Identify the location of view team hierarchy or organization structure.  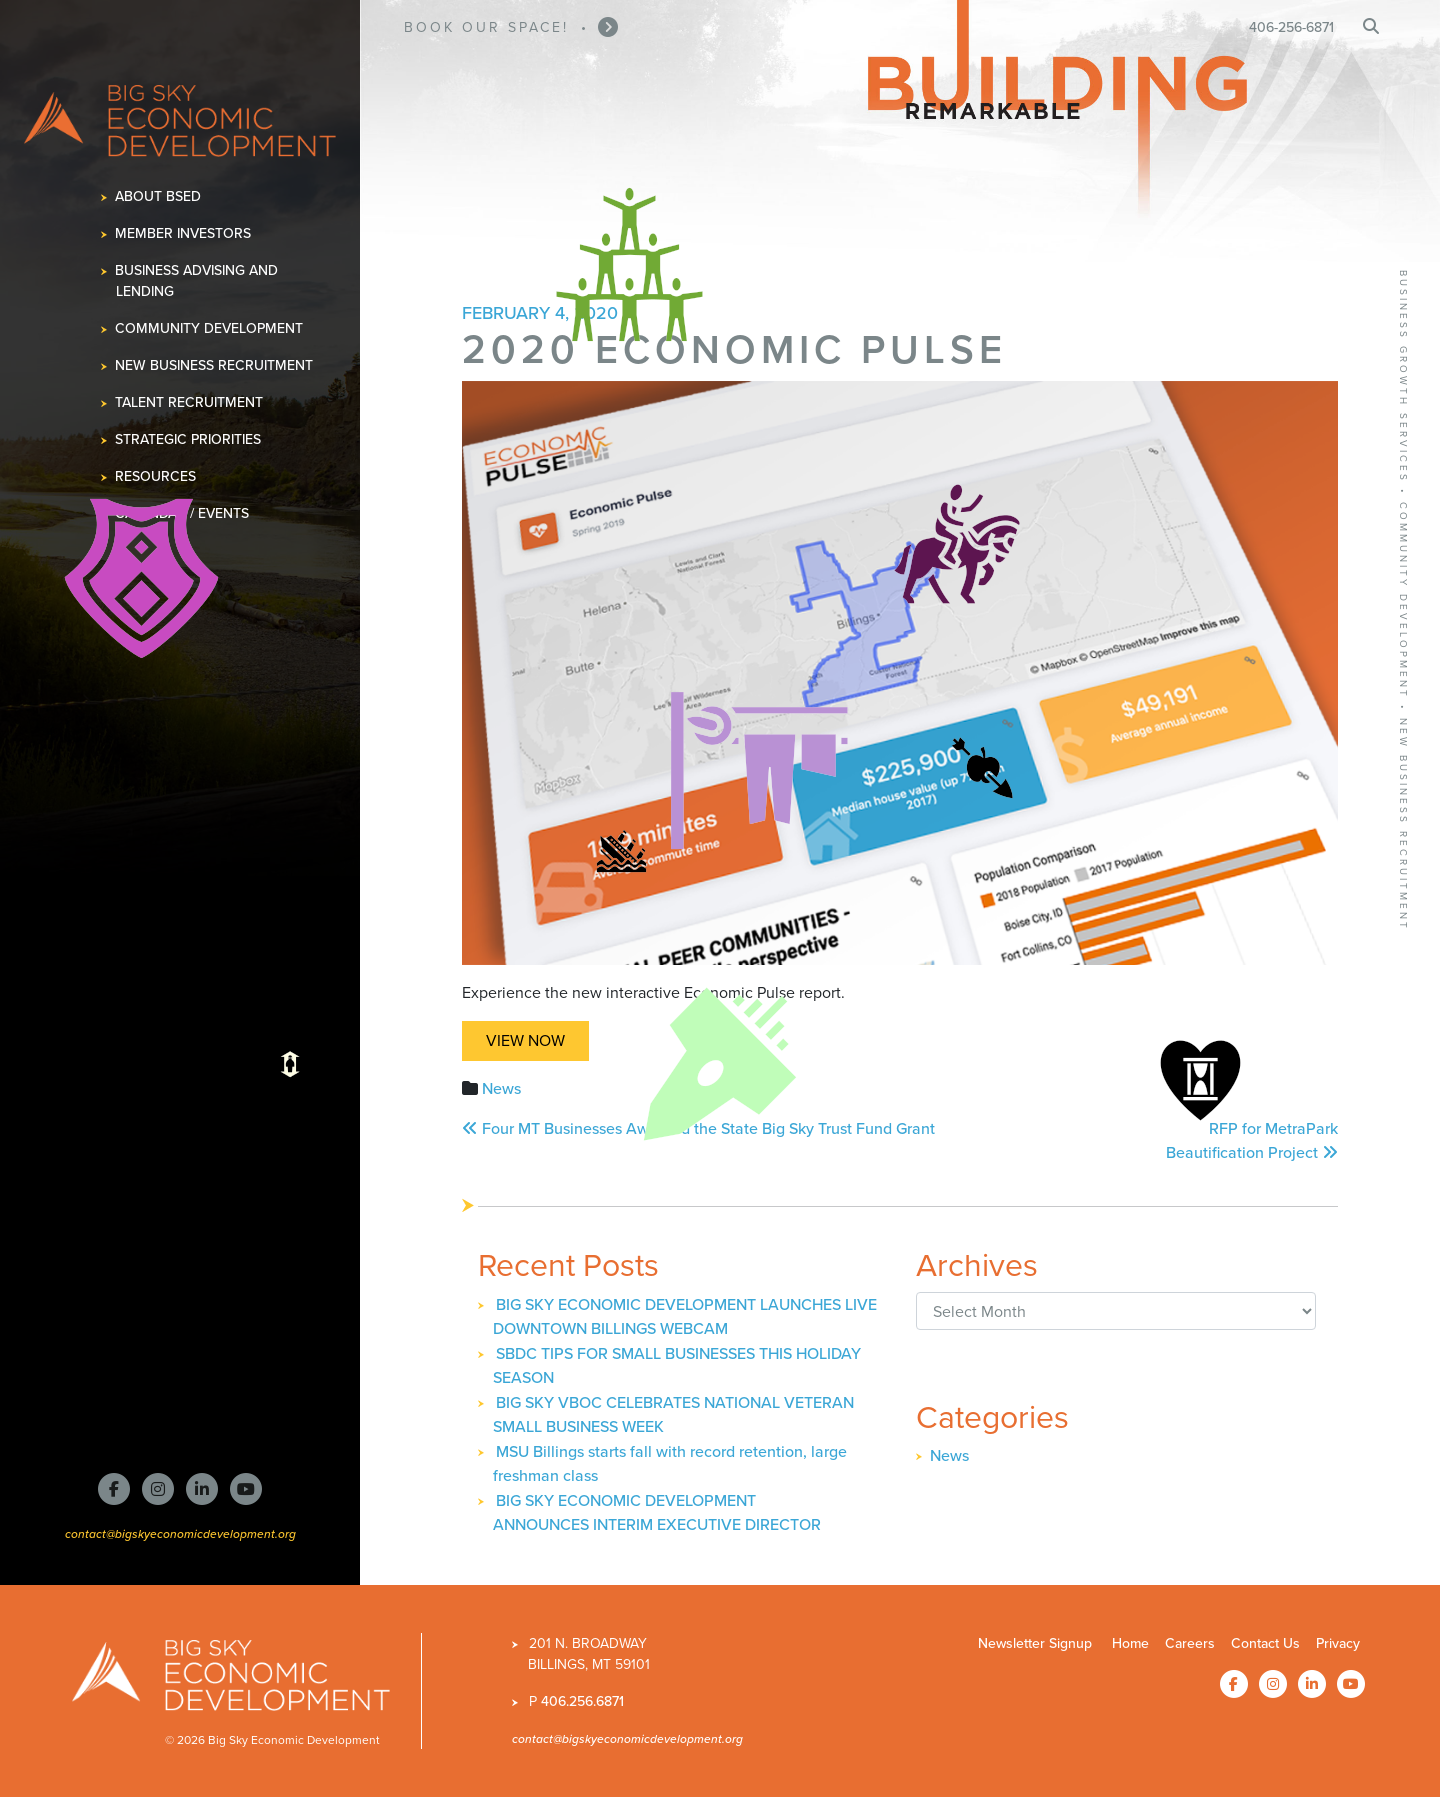
(629, 264).